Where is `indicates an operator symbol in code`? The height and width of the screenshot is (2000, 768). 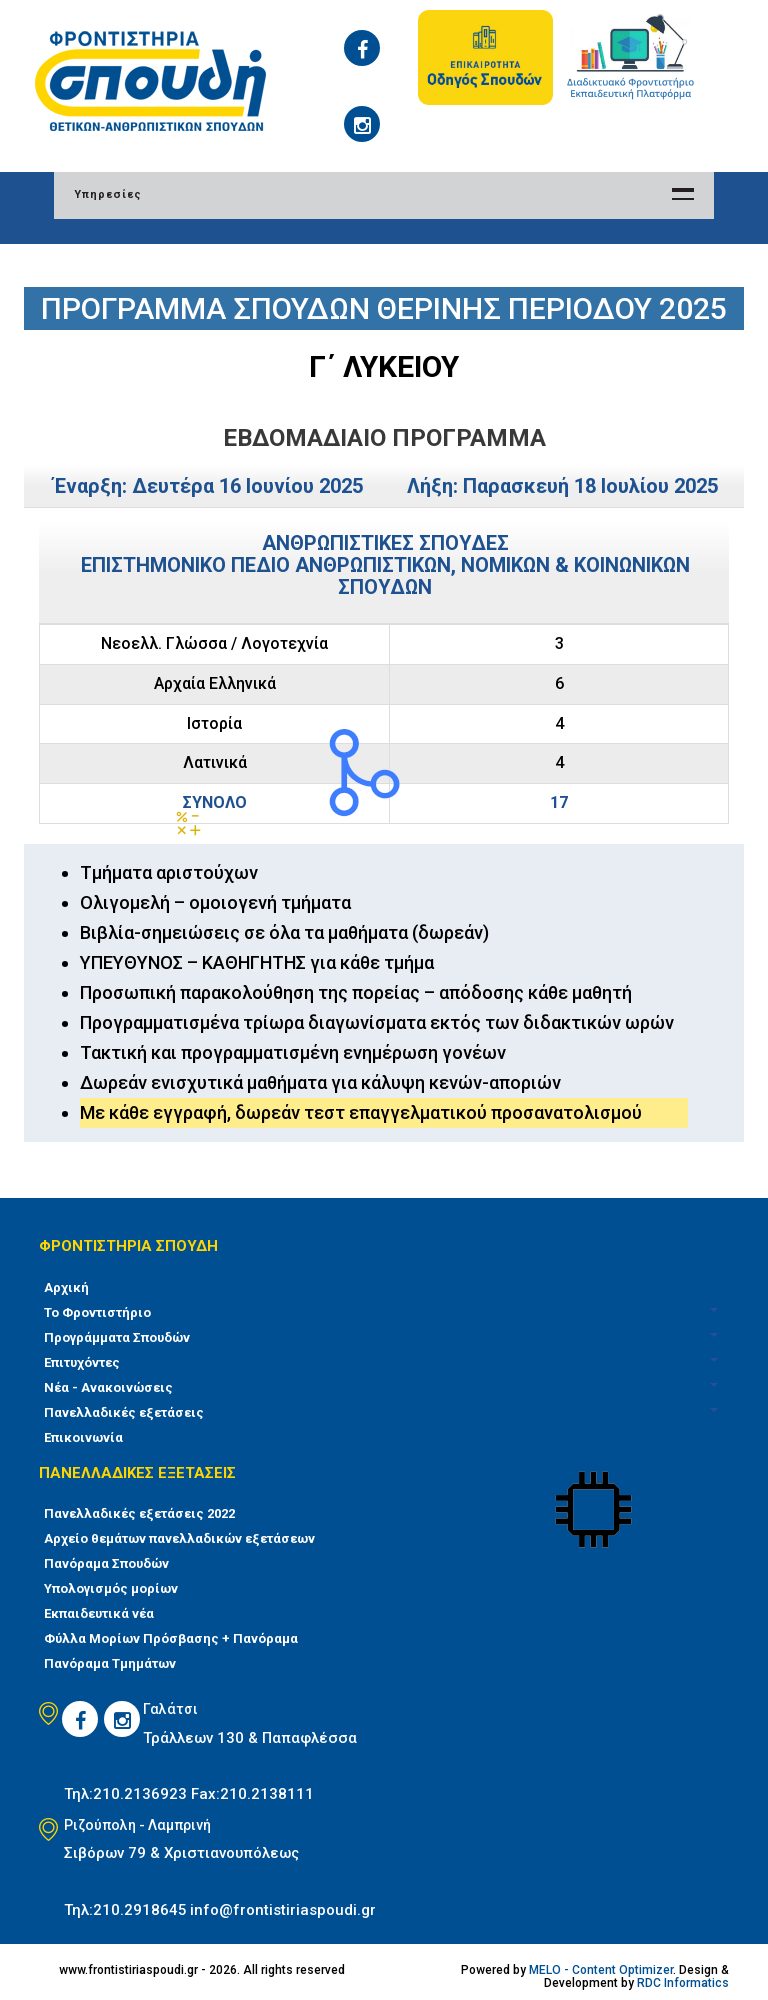
indicates an operator symbol in code is located at coordinates (188, 823).